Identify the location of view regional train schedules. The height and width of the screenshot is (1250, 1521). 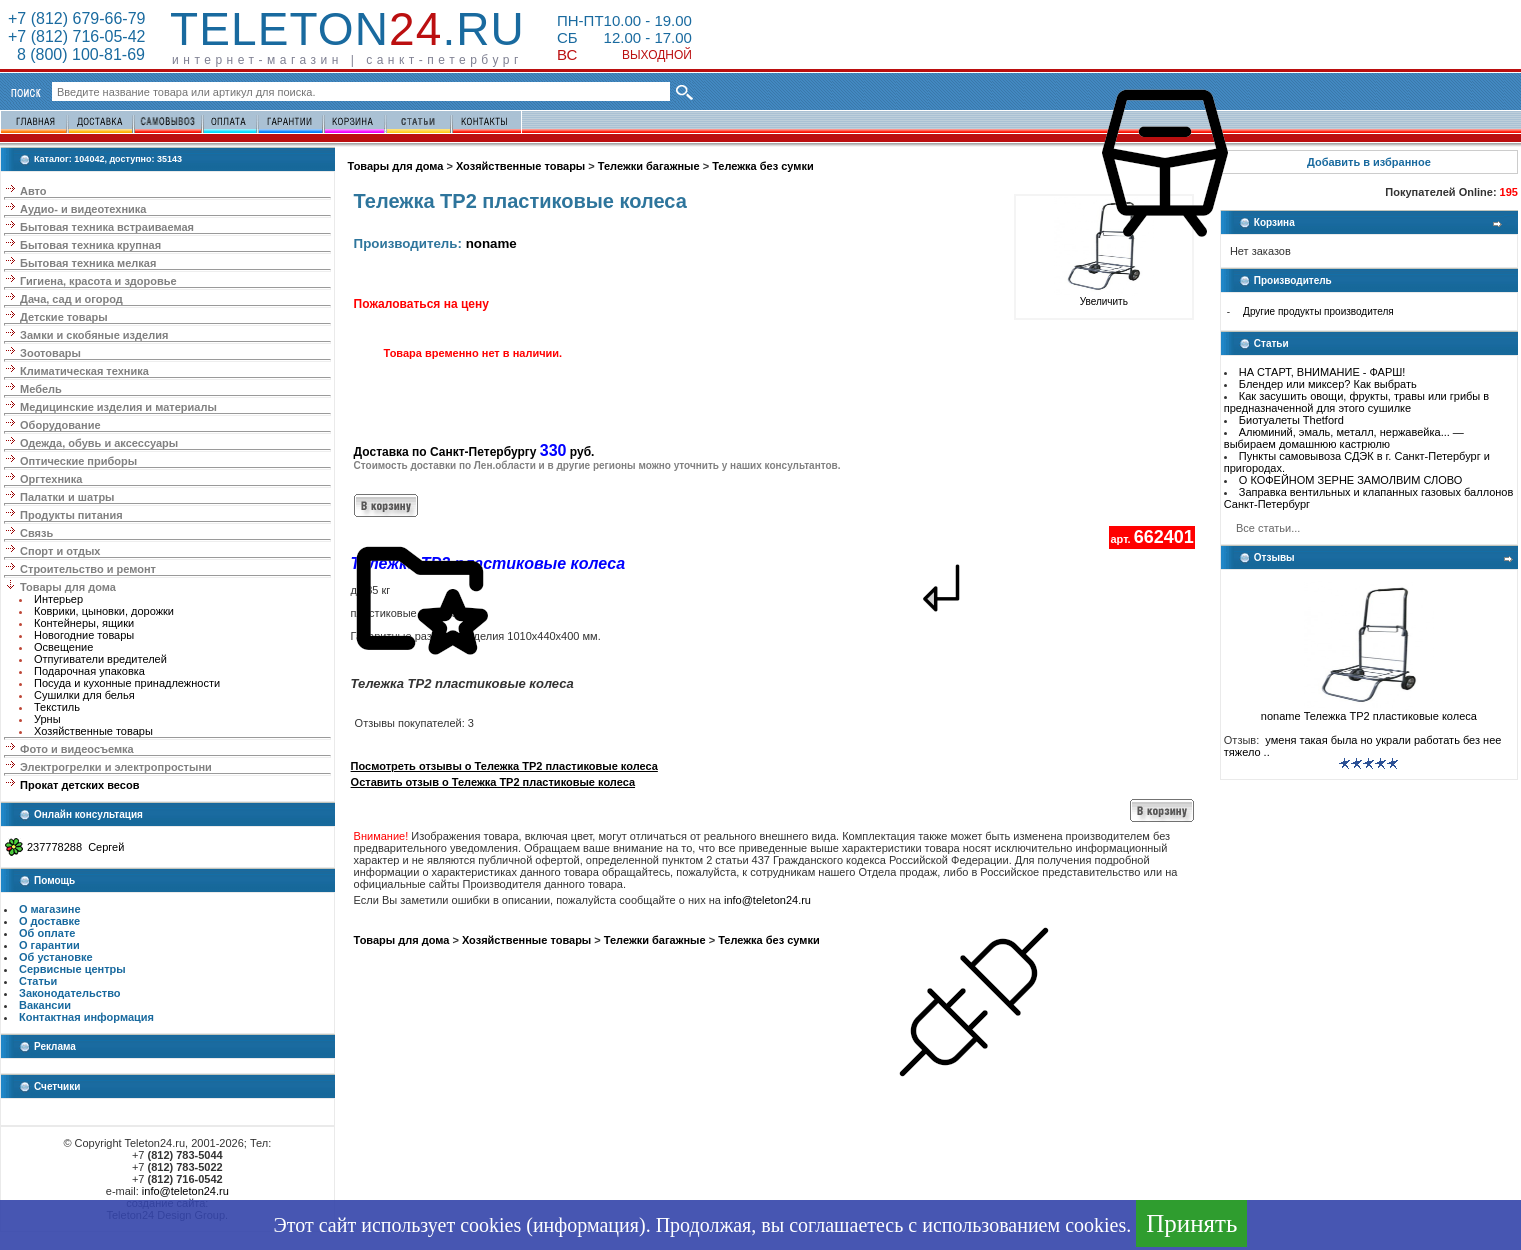
(1165, 158).